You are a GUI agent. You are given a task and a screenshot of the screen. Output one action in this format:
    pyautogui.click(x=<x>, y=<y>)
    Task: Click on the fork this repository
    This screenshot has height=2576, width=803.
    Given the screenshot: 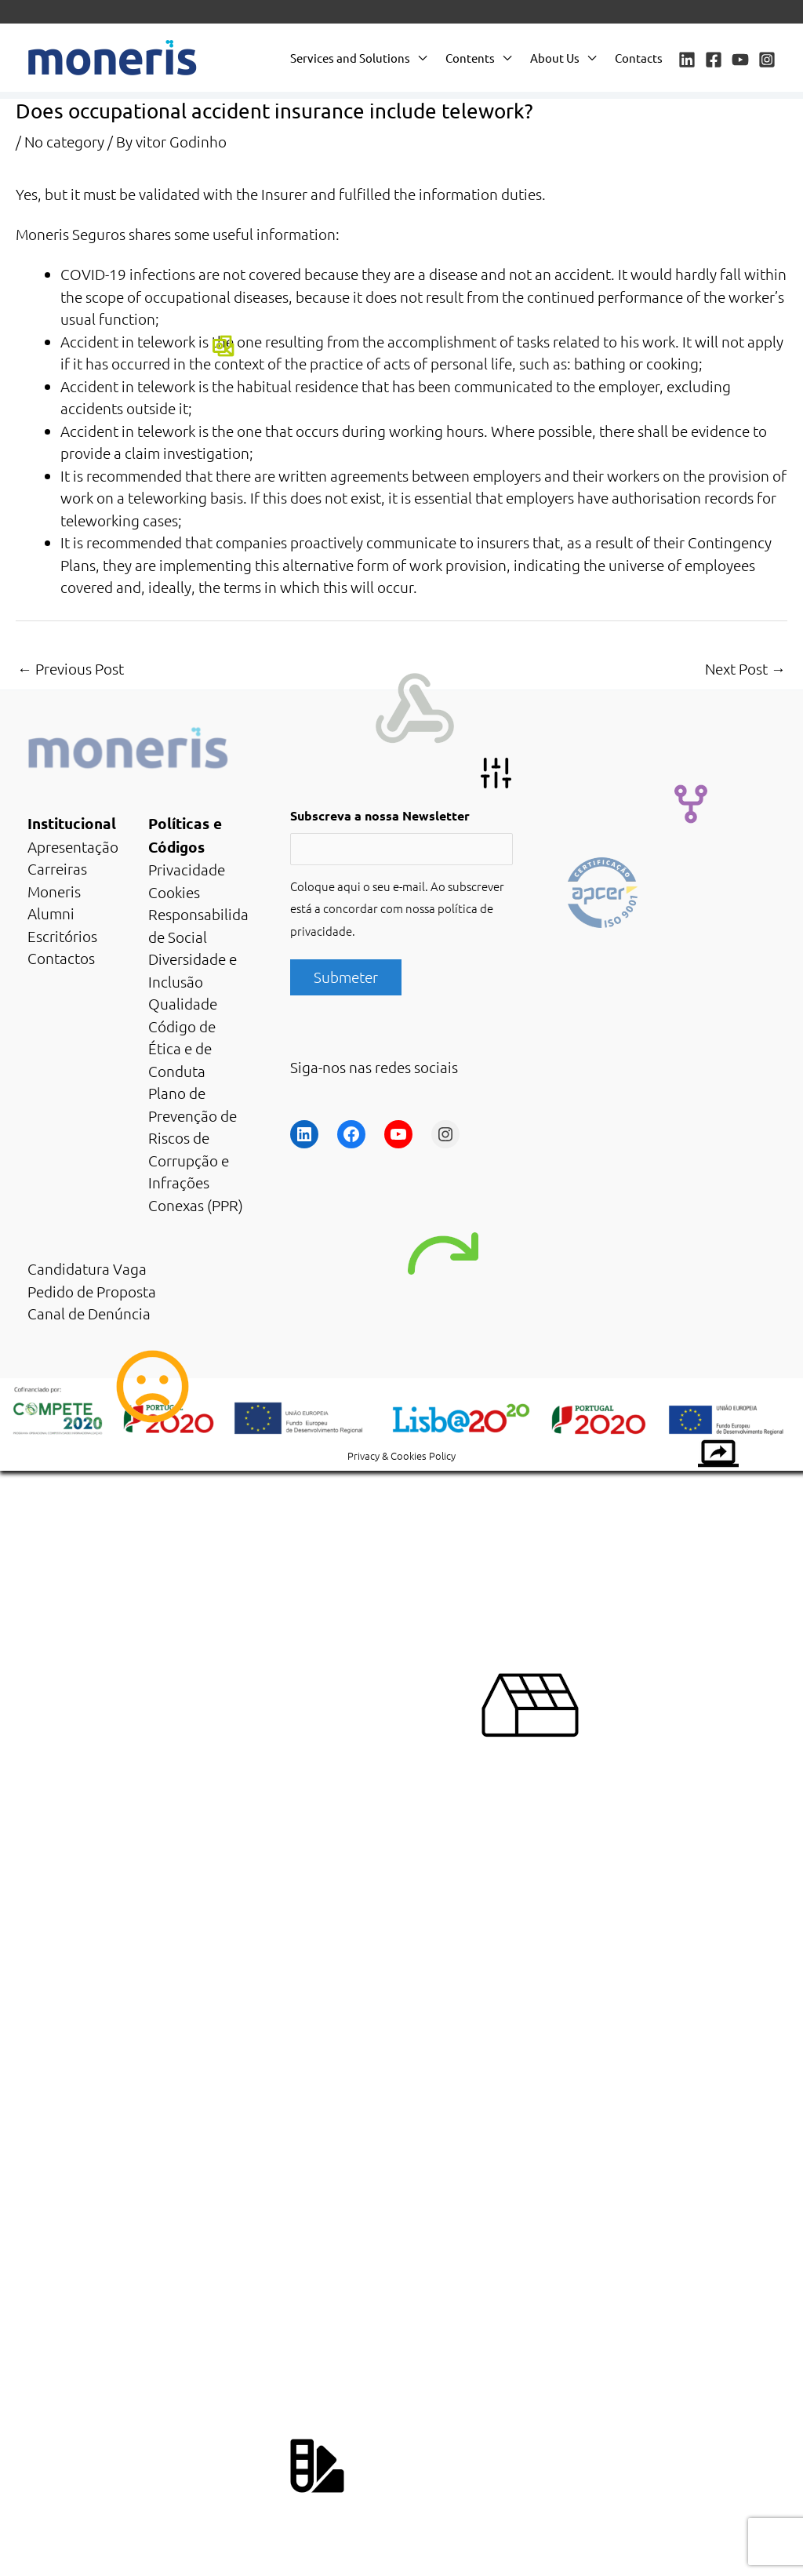 What is the action you would take?
    pyautogui.click(x=691, y=804)
    